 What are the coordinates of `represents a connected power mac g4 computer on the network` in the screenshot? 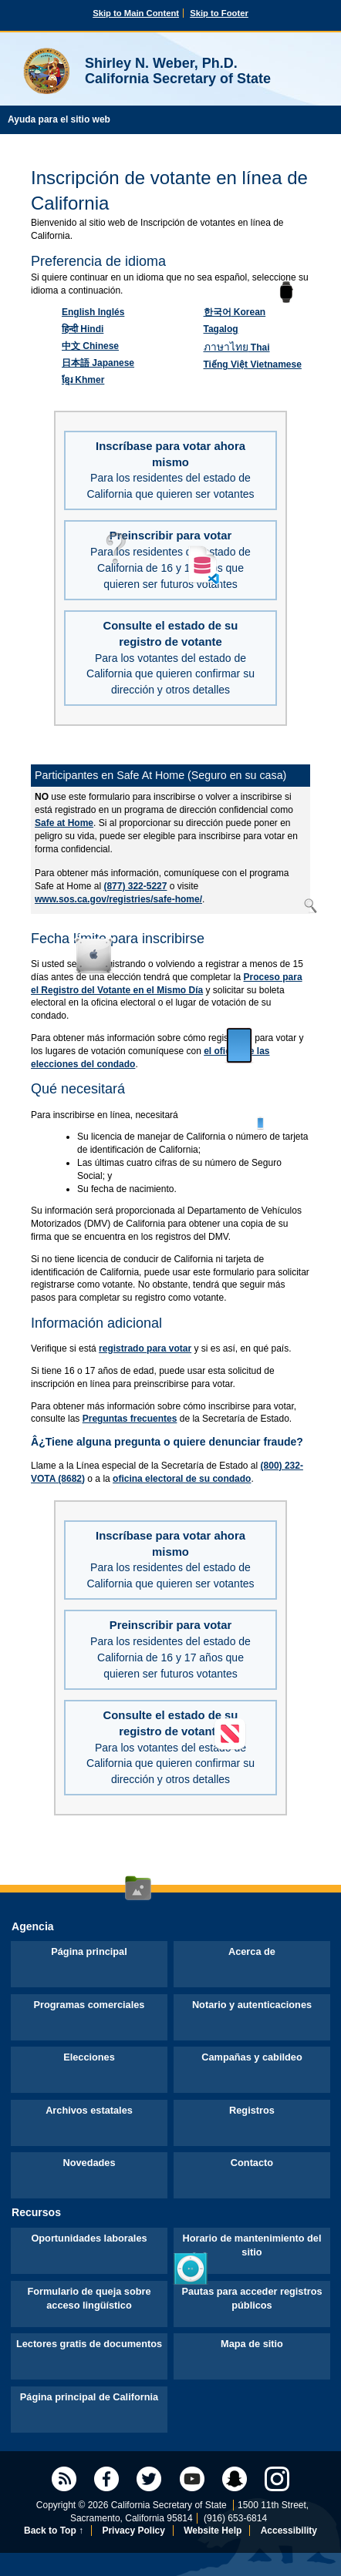 It's located at (93, 954).